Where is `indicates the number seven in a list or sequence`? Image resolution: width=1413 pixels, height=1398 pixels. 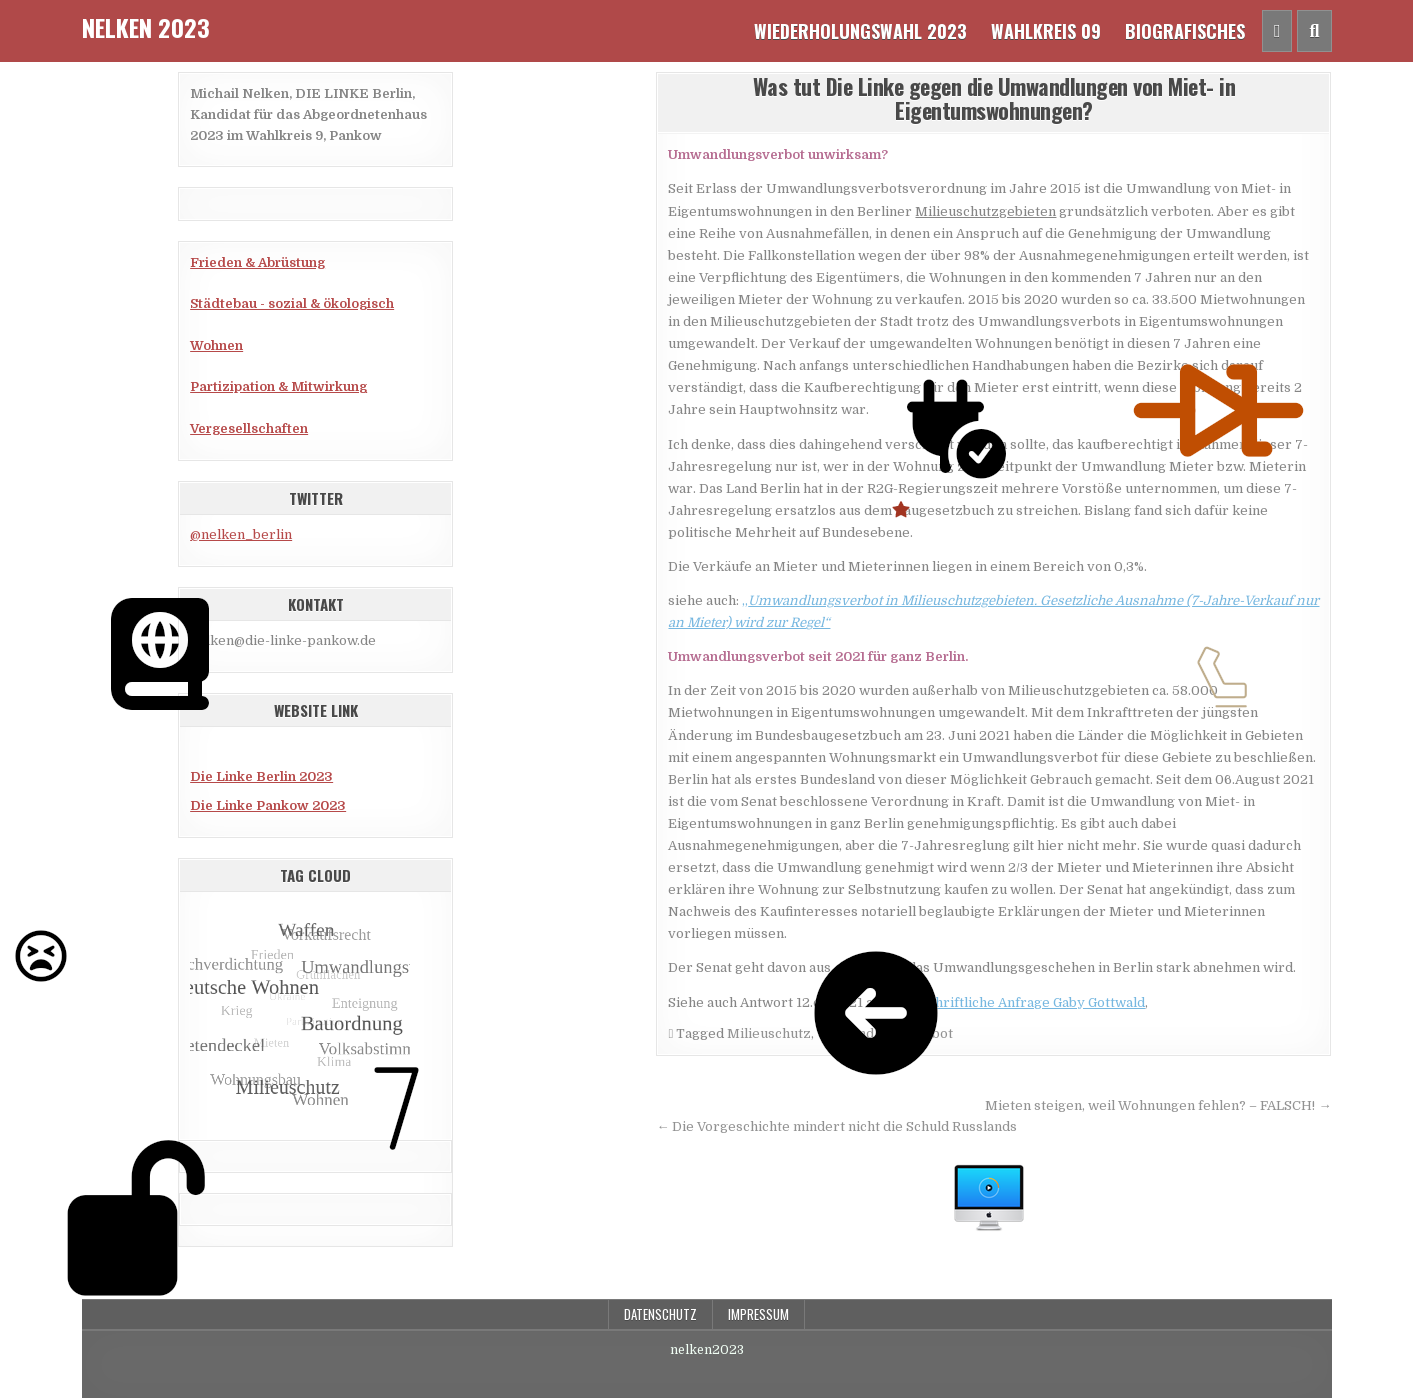
indicates the number seven in a list or sequence is located at coordinates (396, 1108).